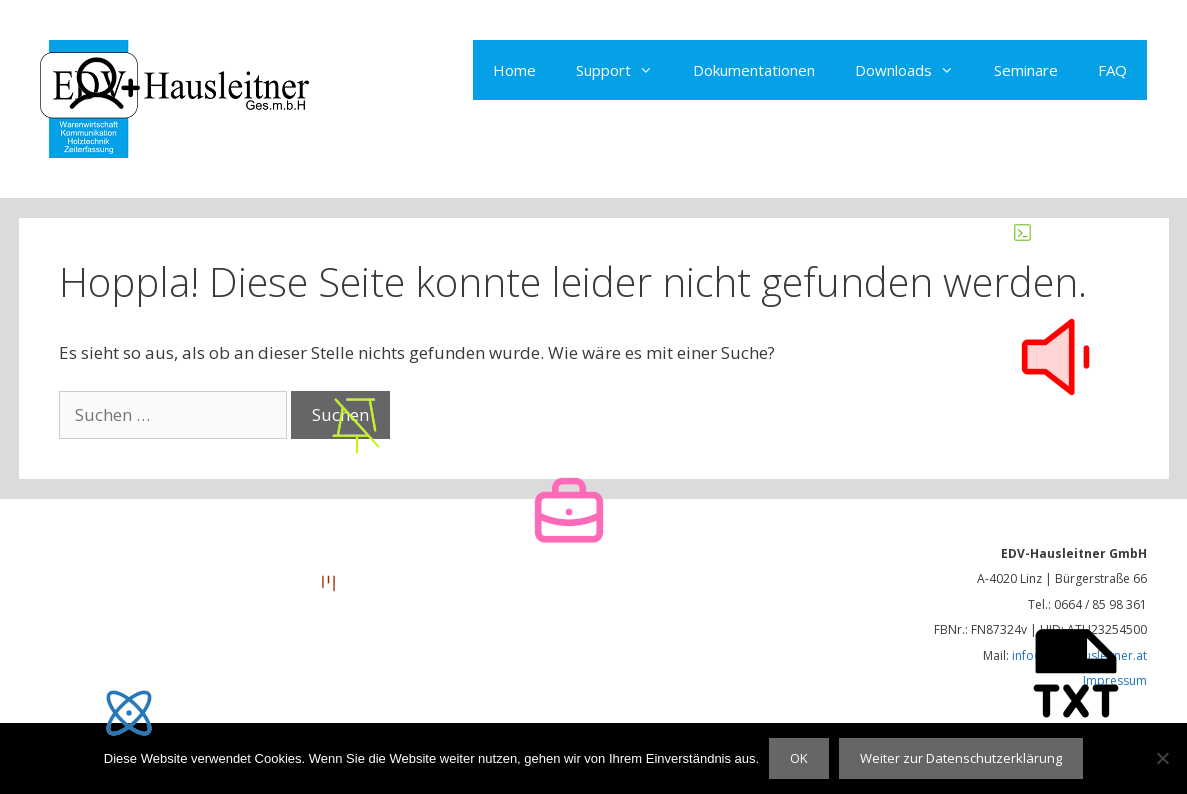 This screenshot has height=794, width=1187. Describe the element at coordinates (1060, 357) in the screenshot. I see `audio playing at low volume` at that location.